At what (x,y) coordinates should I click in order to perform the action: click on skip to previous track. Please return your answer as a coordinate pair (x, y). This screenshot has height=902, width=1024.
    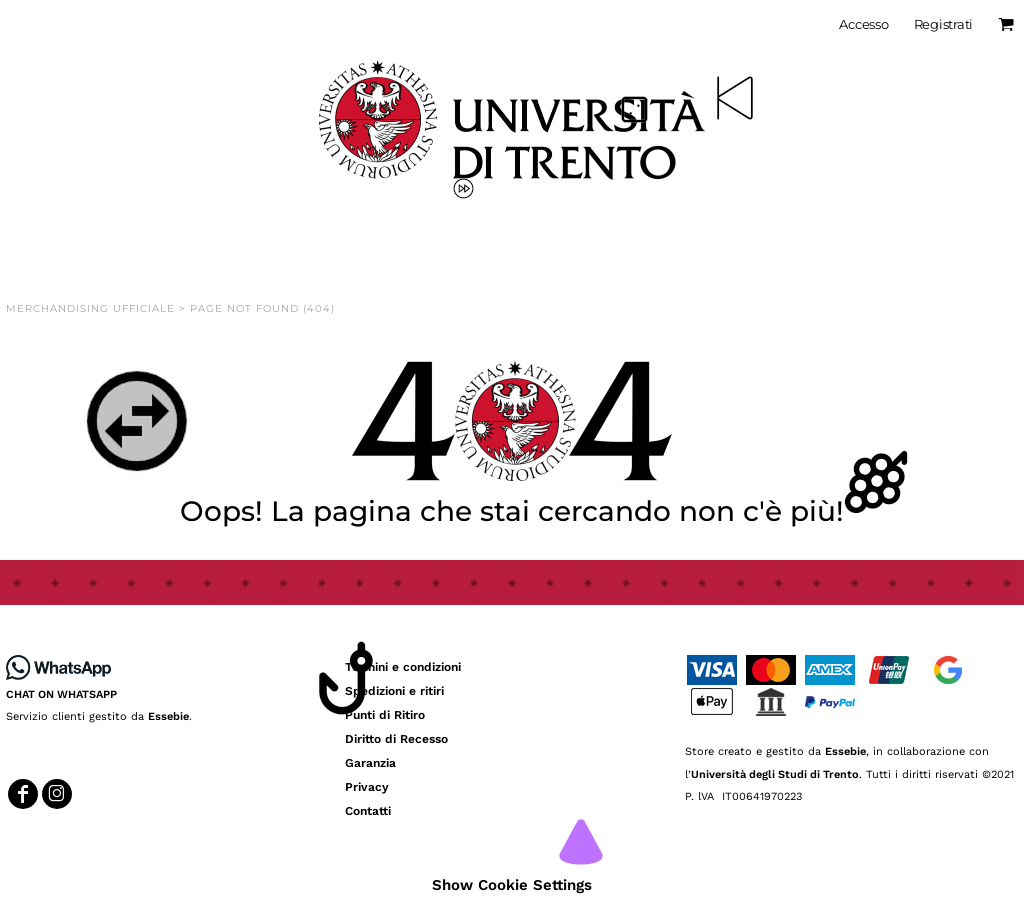
    Looking at the image, I should click on (735, 98).